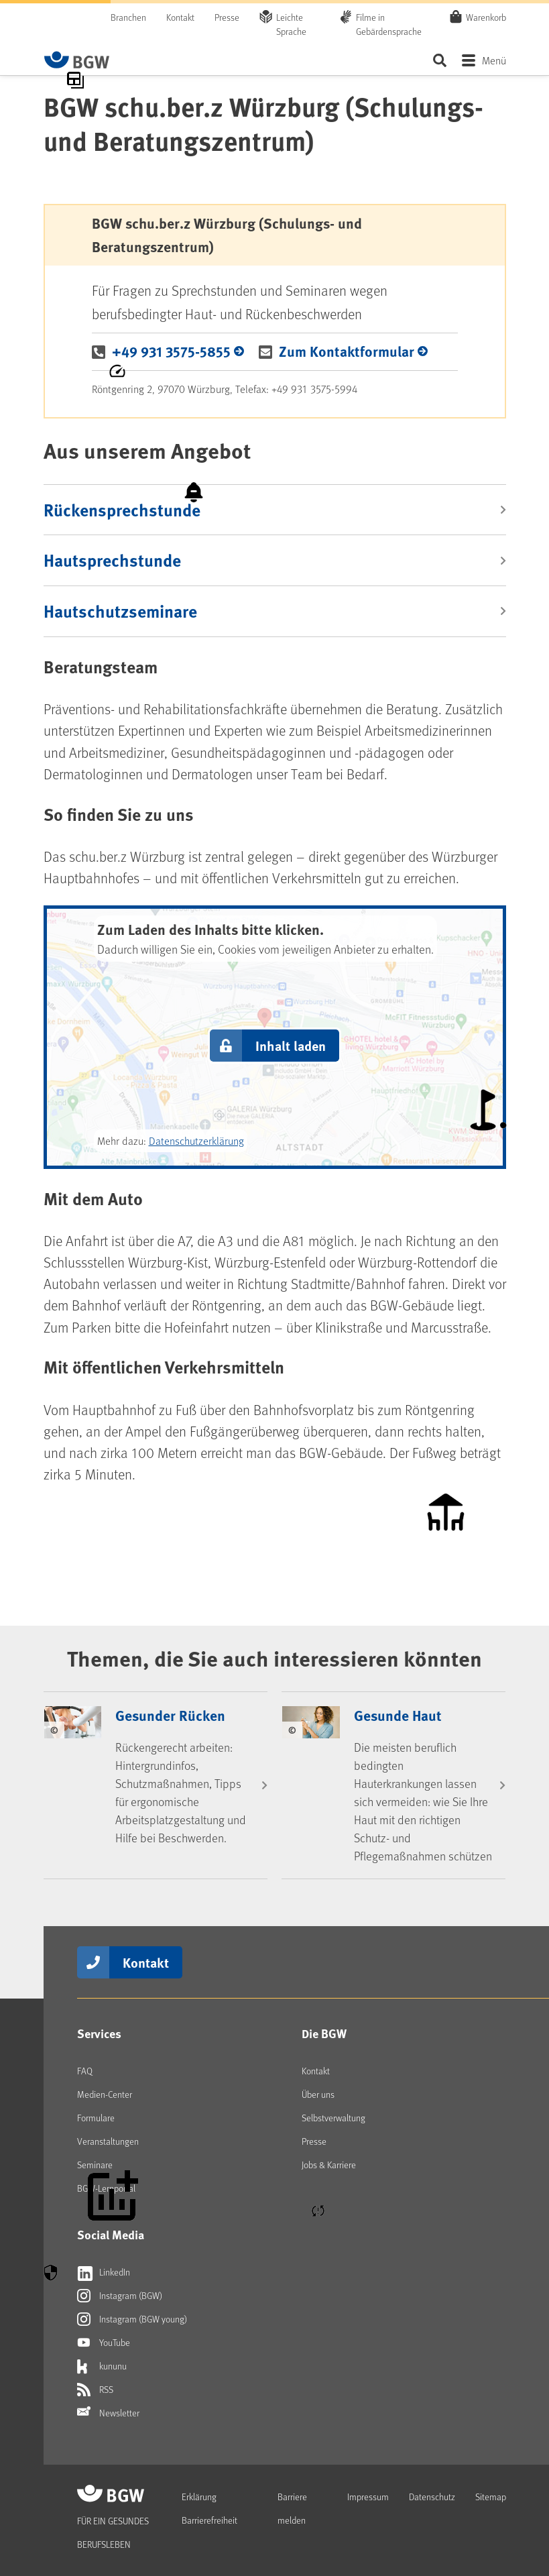 The height and width of the screenshot is (2576, 549). I want to click on view nearby golf courses, so click(487, 1109).